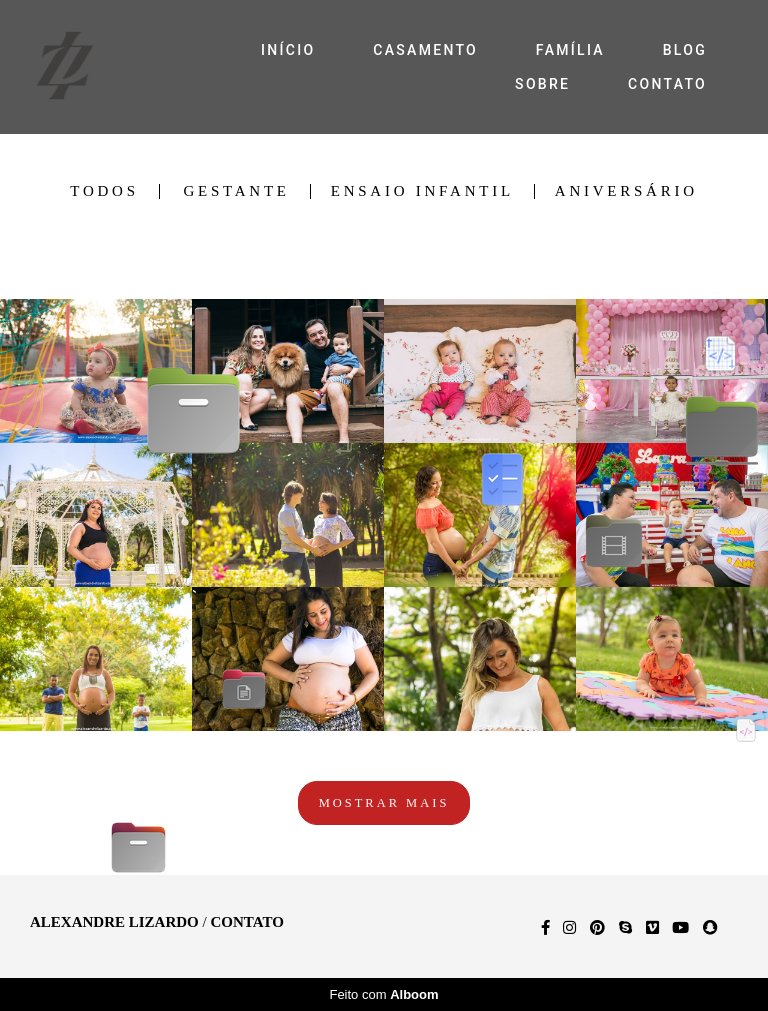 This screenshot has height=1011, width=768. I want to click on an xml file type indicator, so click(746, 730).